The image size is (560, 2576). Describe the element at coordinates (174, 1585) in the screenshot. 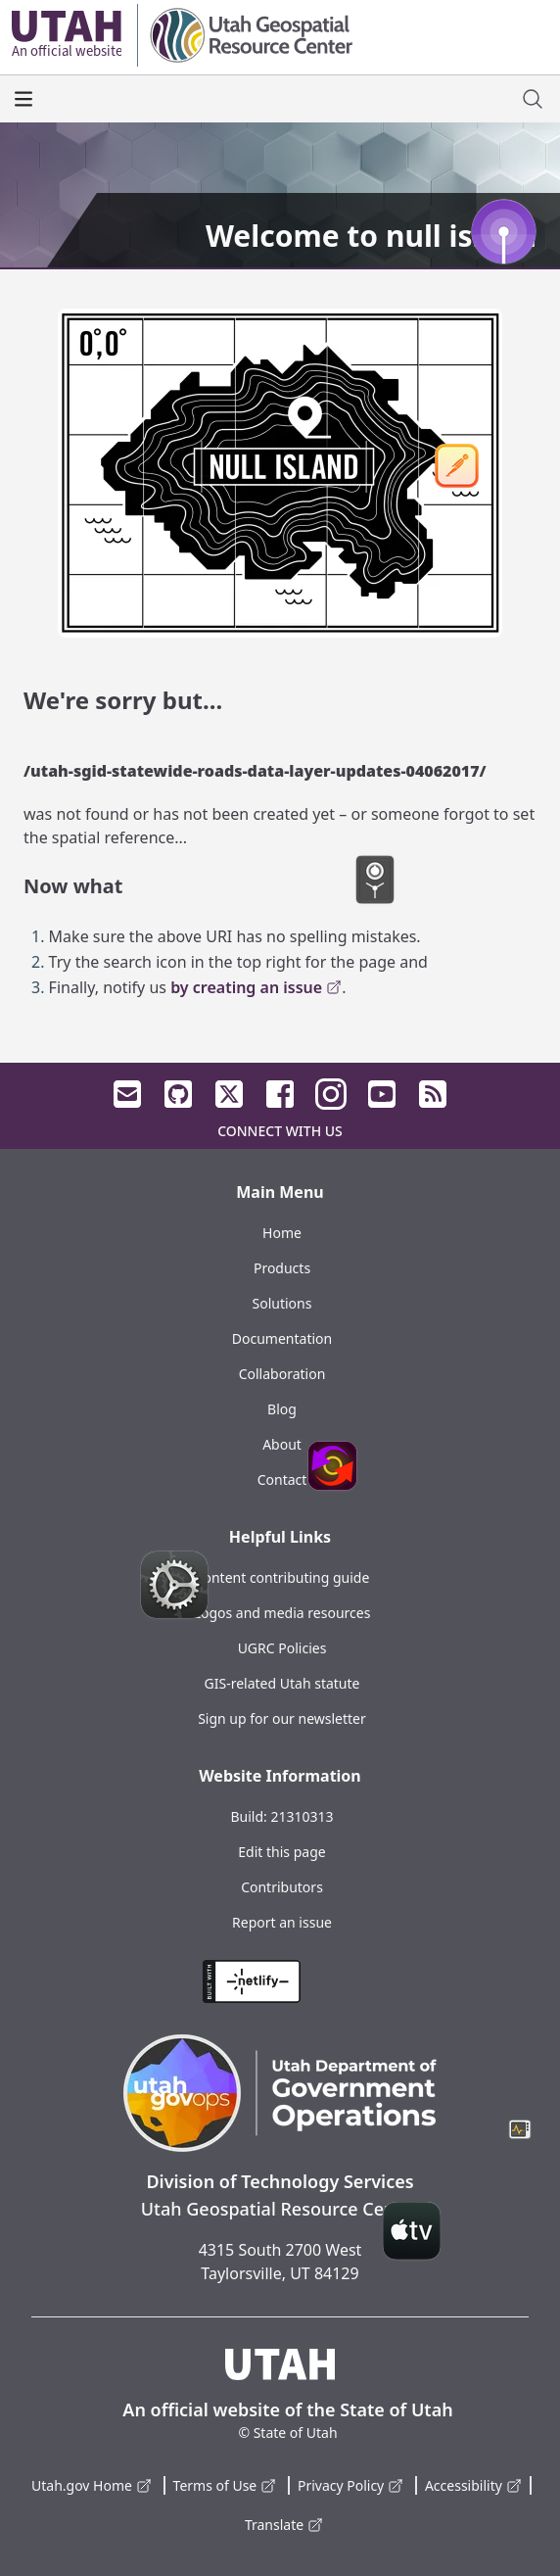

I see `default application icon placeholder` at that location.